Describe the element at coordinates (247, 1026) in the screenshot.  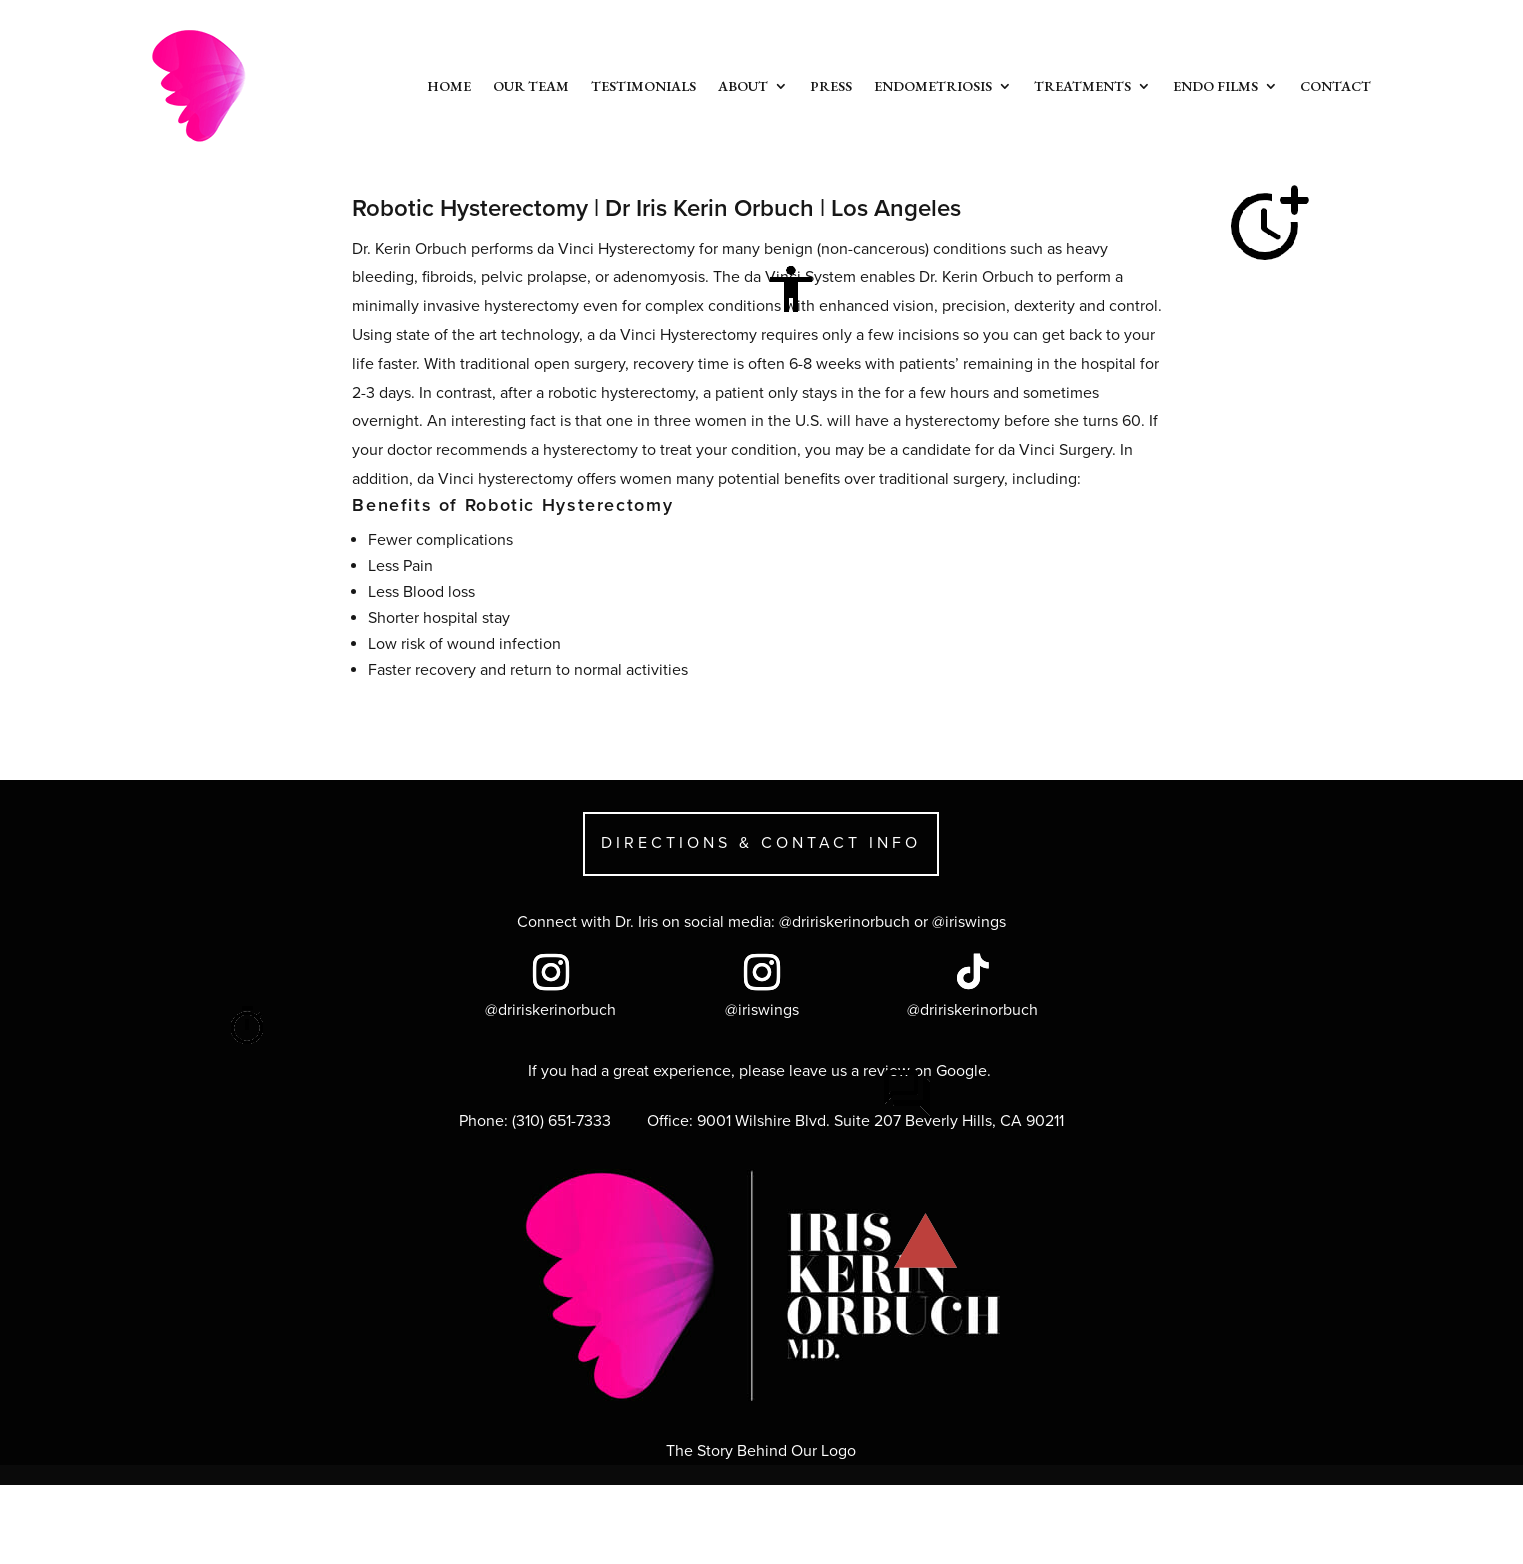
I see `set a countdown timer` at that location.